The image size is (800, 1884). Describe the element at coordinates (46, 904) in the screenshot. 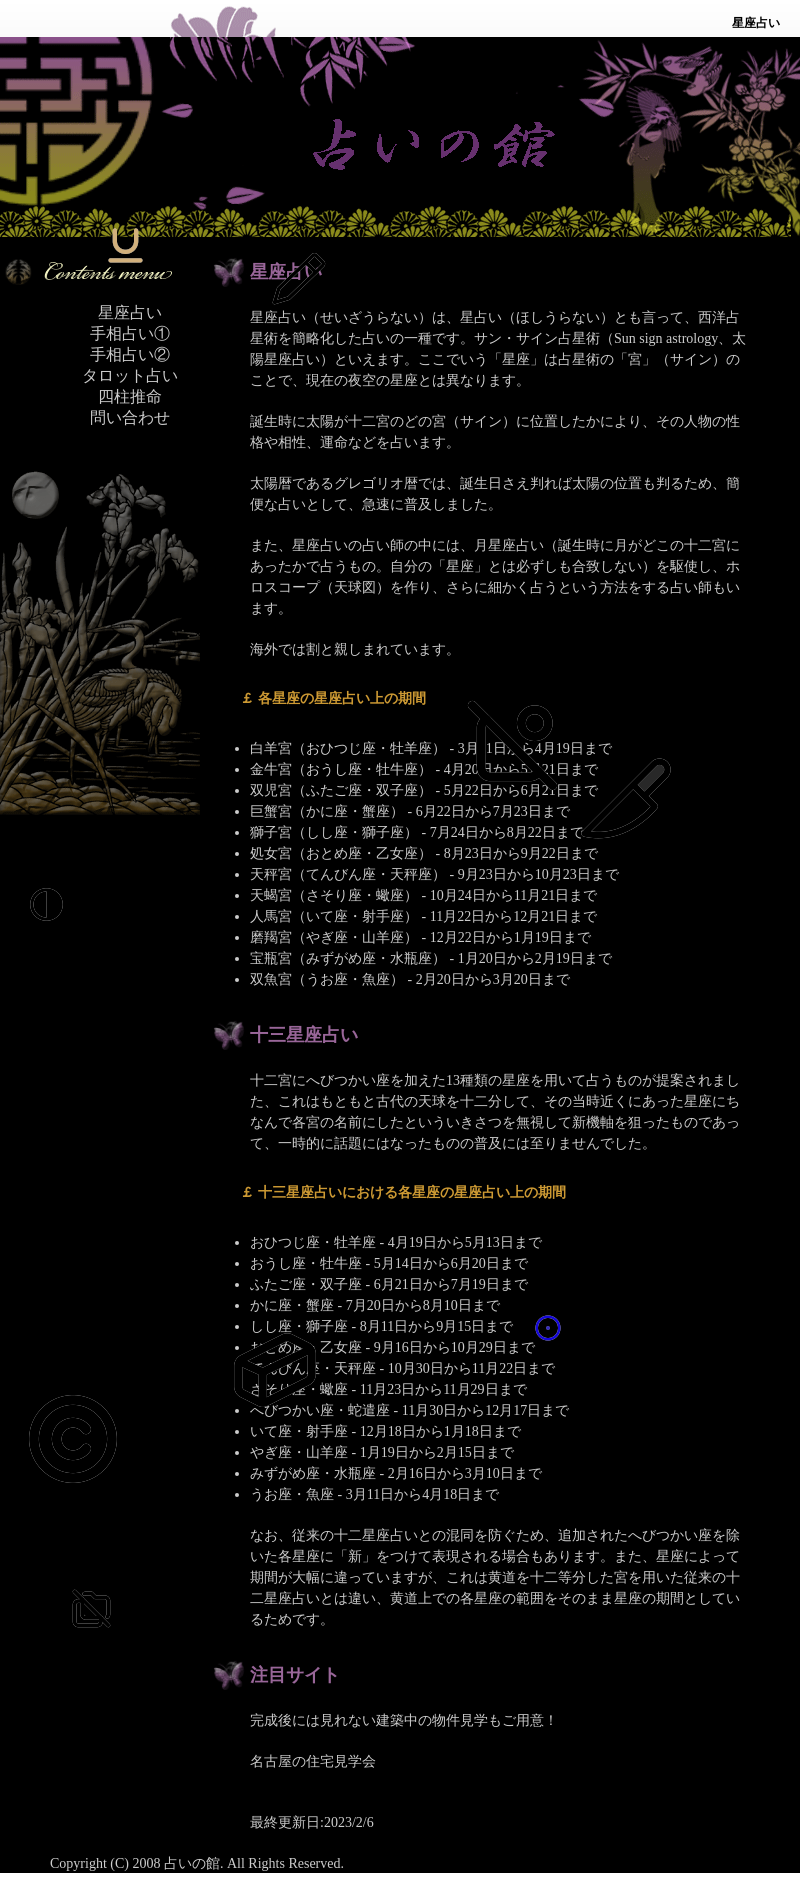

I see `adjust screen brightness` at that location.